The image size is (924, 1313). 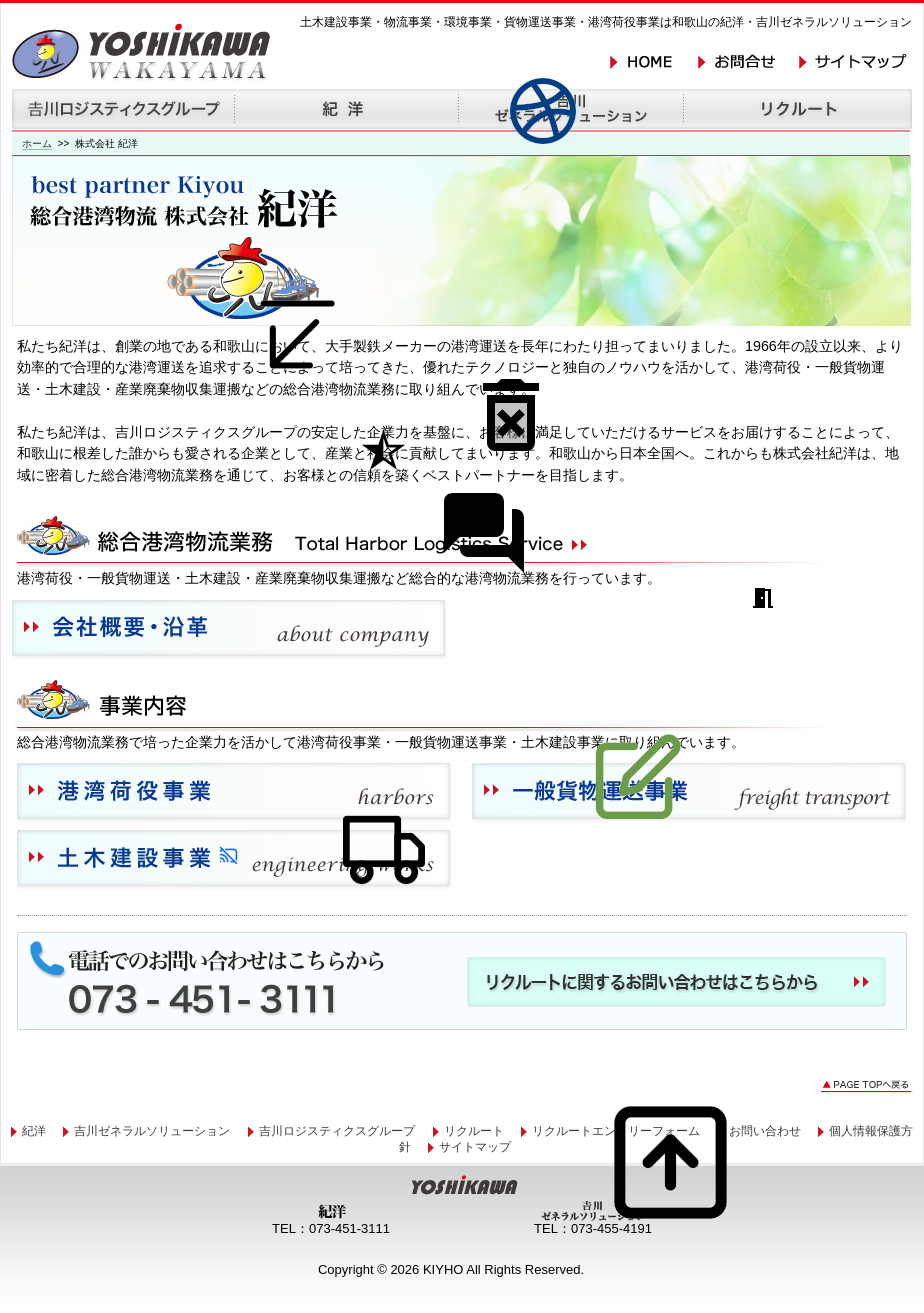 I want to click on open chat or messaging, so click(x=484, y=533).